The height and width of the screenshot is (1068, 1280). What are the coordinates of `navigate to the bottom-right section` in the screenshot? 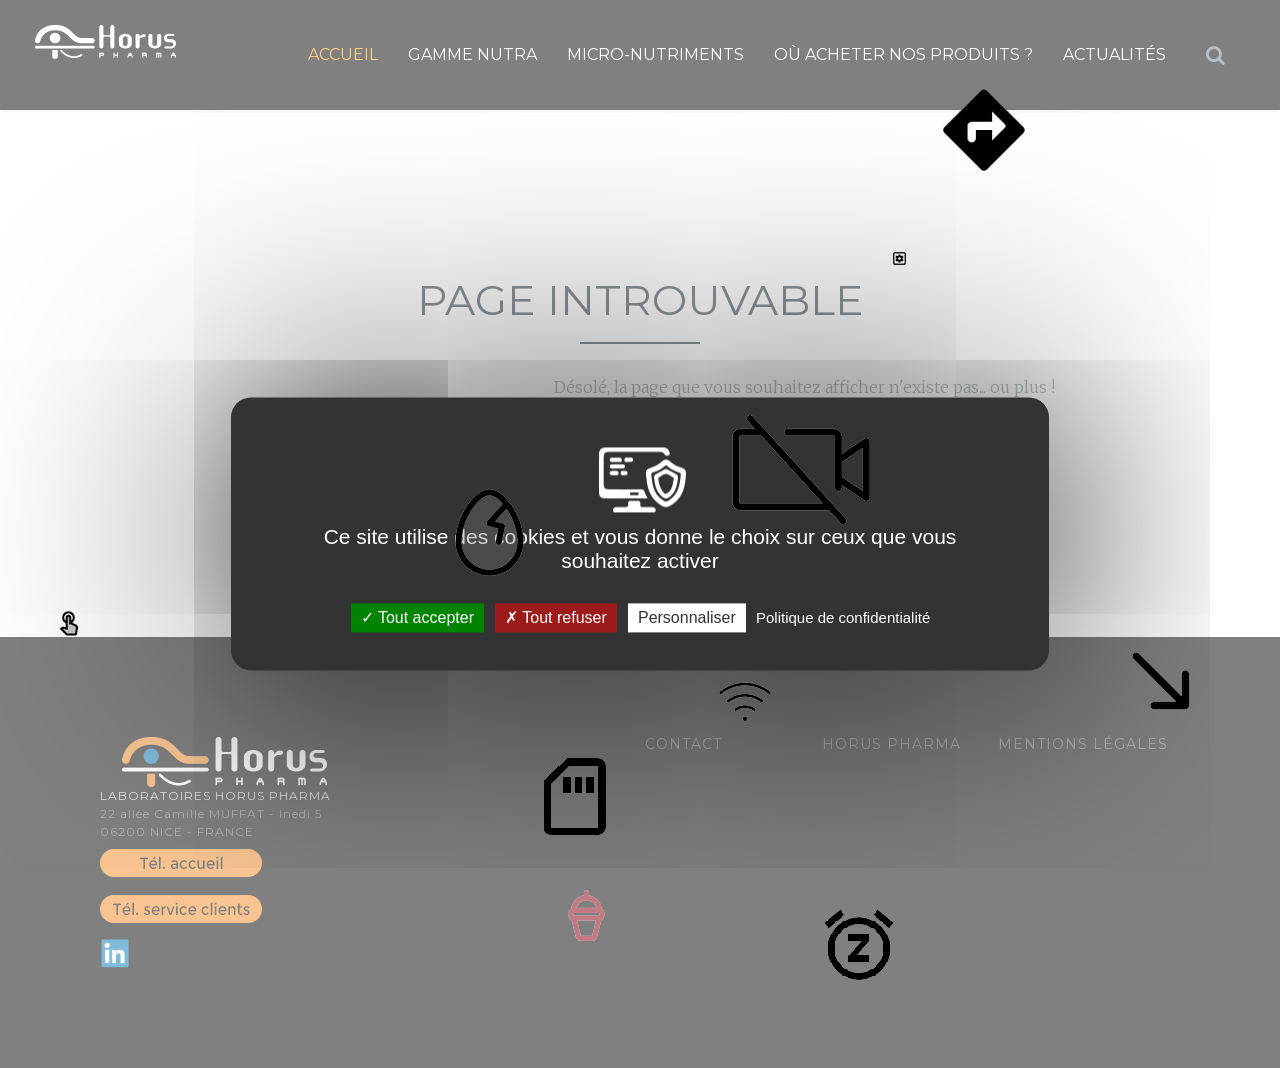 It's located at (1162, 682).